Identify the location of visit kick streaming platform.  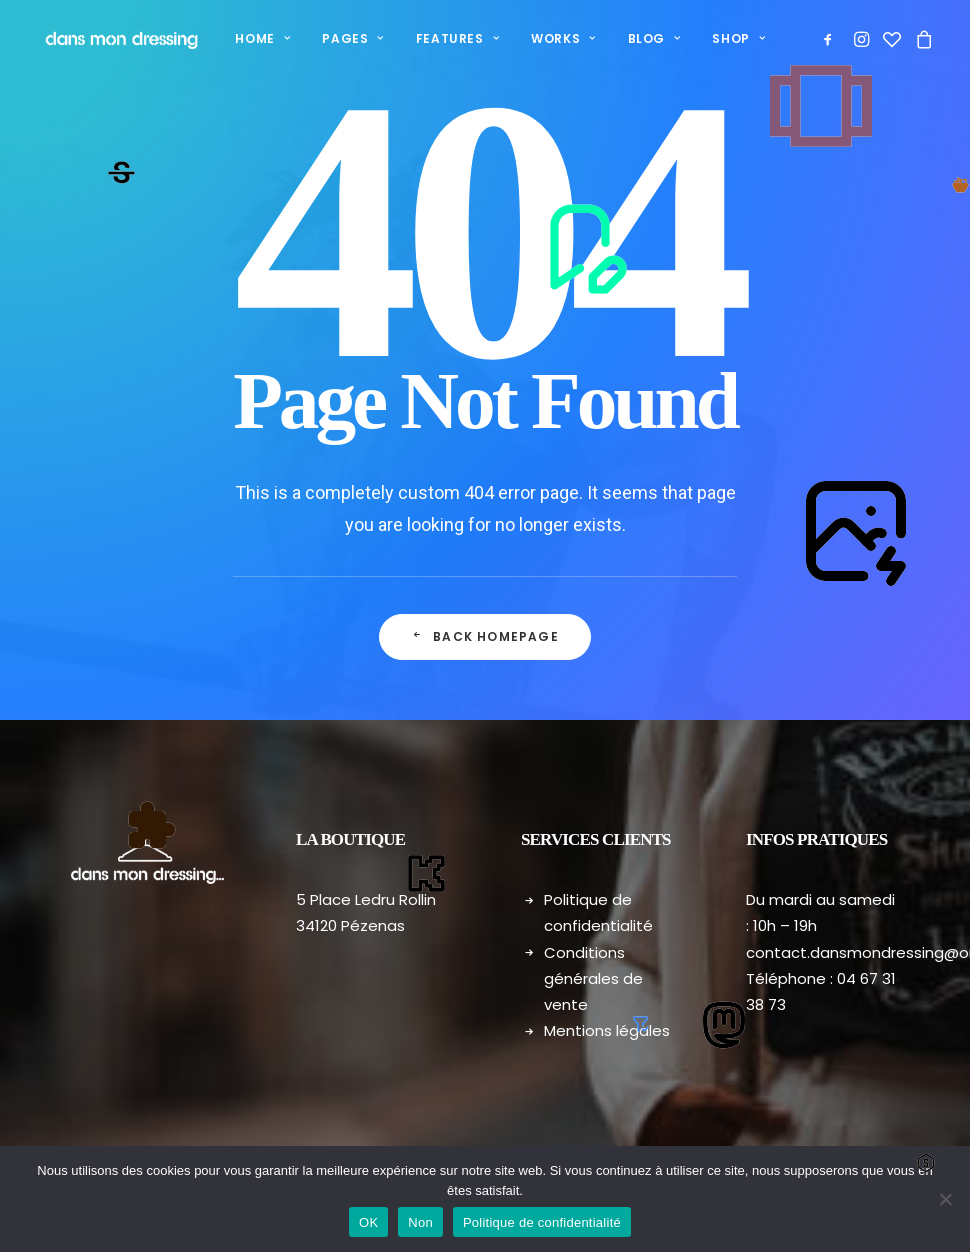
(426, 873).